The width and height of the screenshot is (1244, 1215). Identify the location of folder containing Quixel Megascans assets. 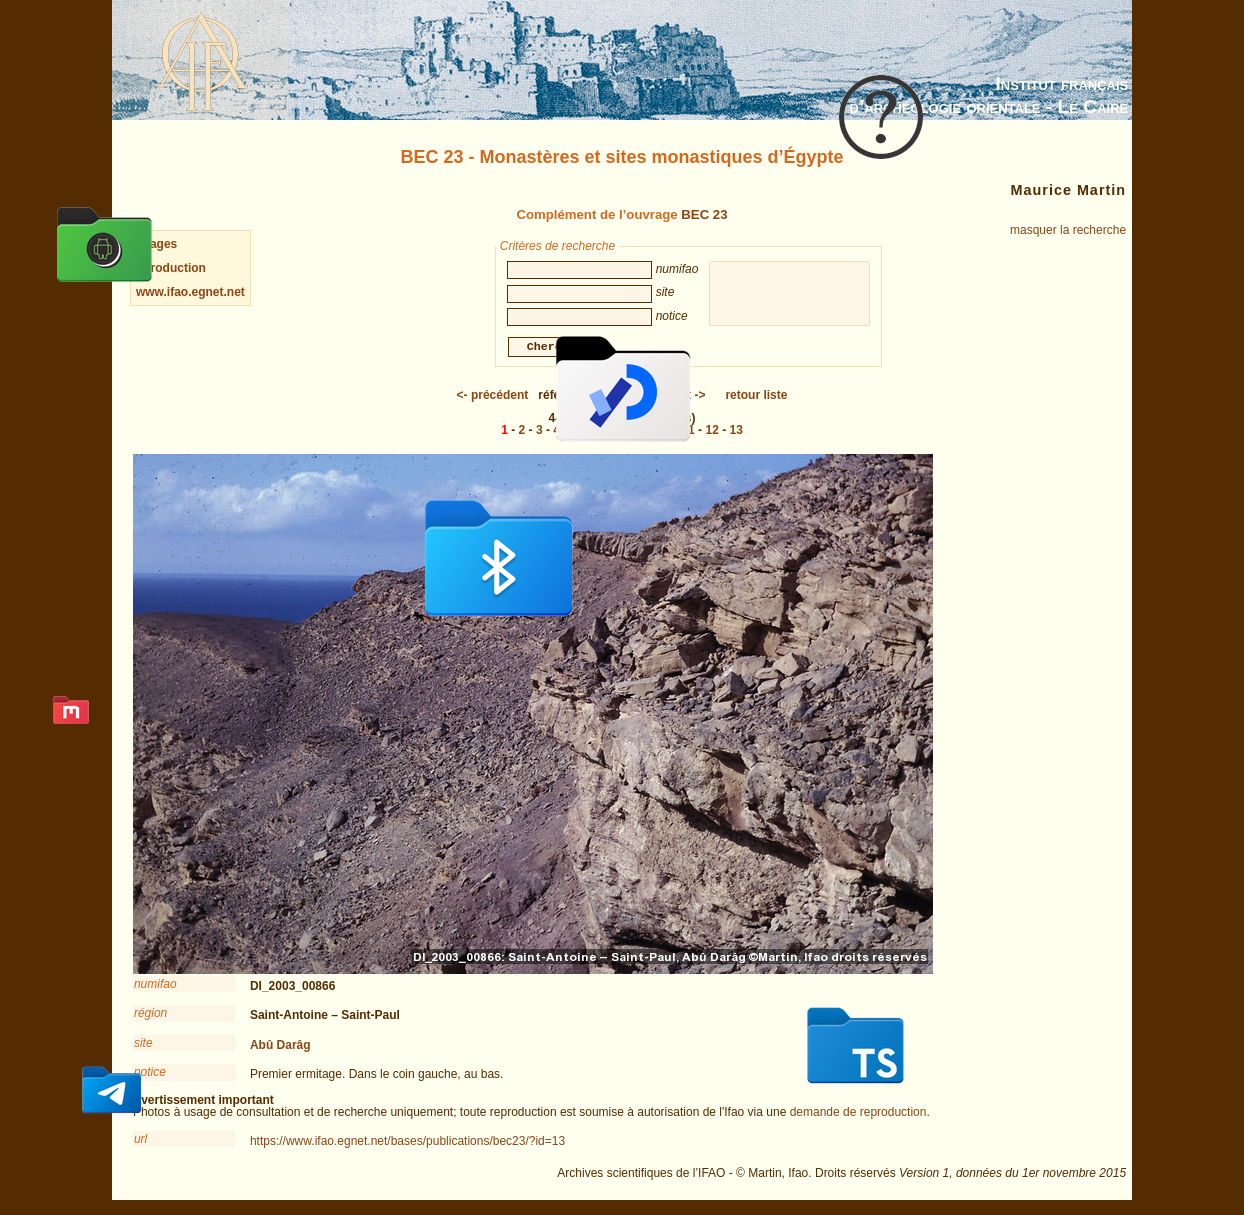
(71, 711).